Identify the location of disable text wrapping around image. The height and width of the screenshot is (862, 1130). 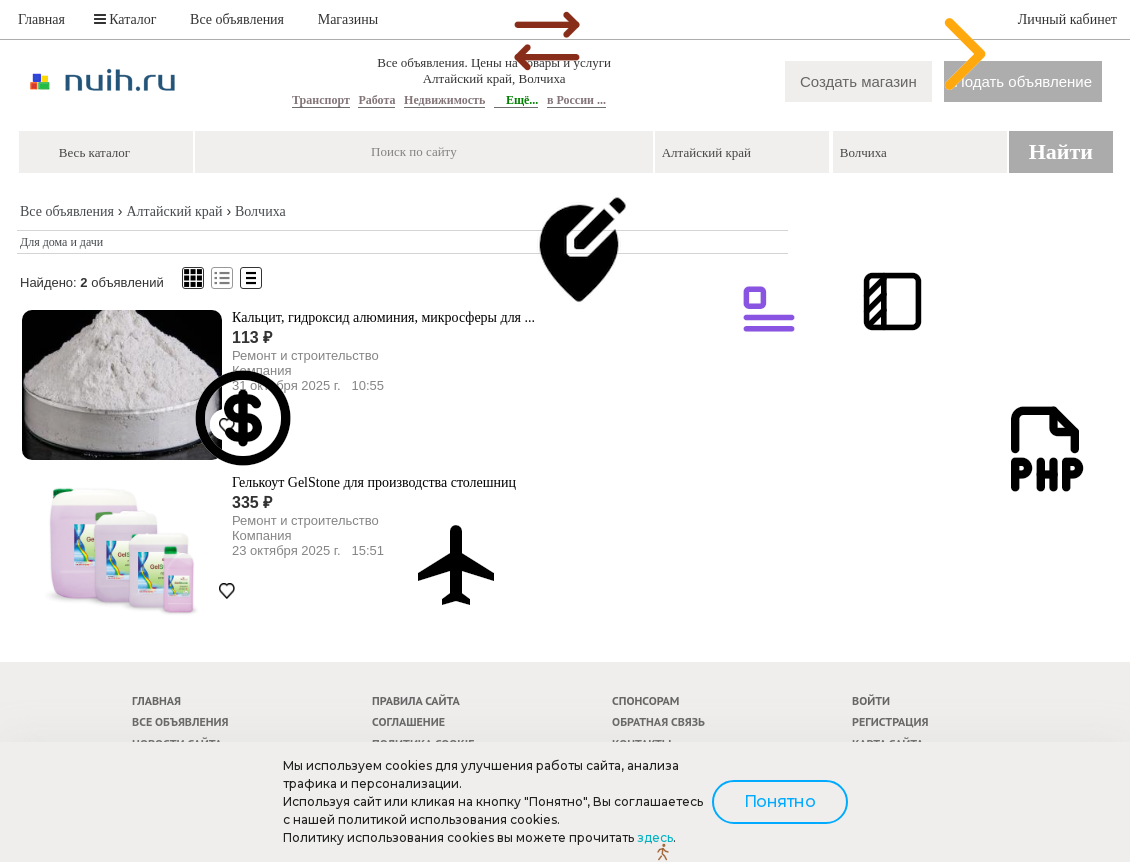
(769, 309).